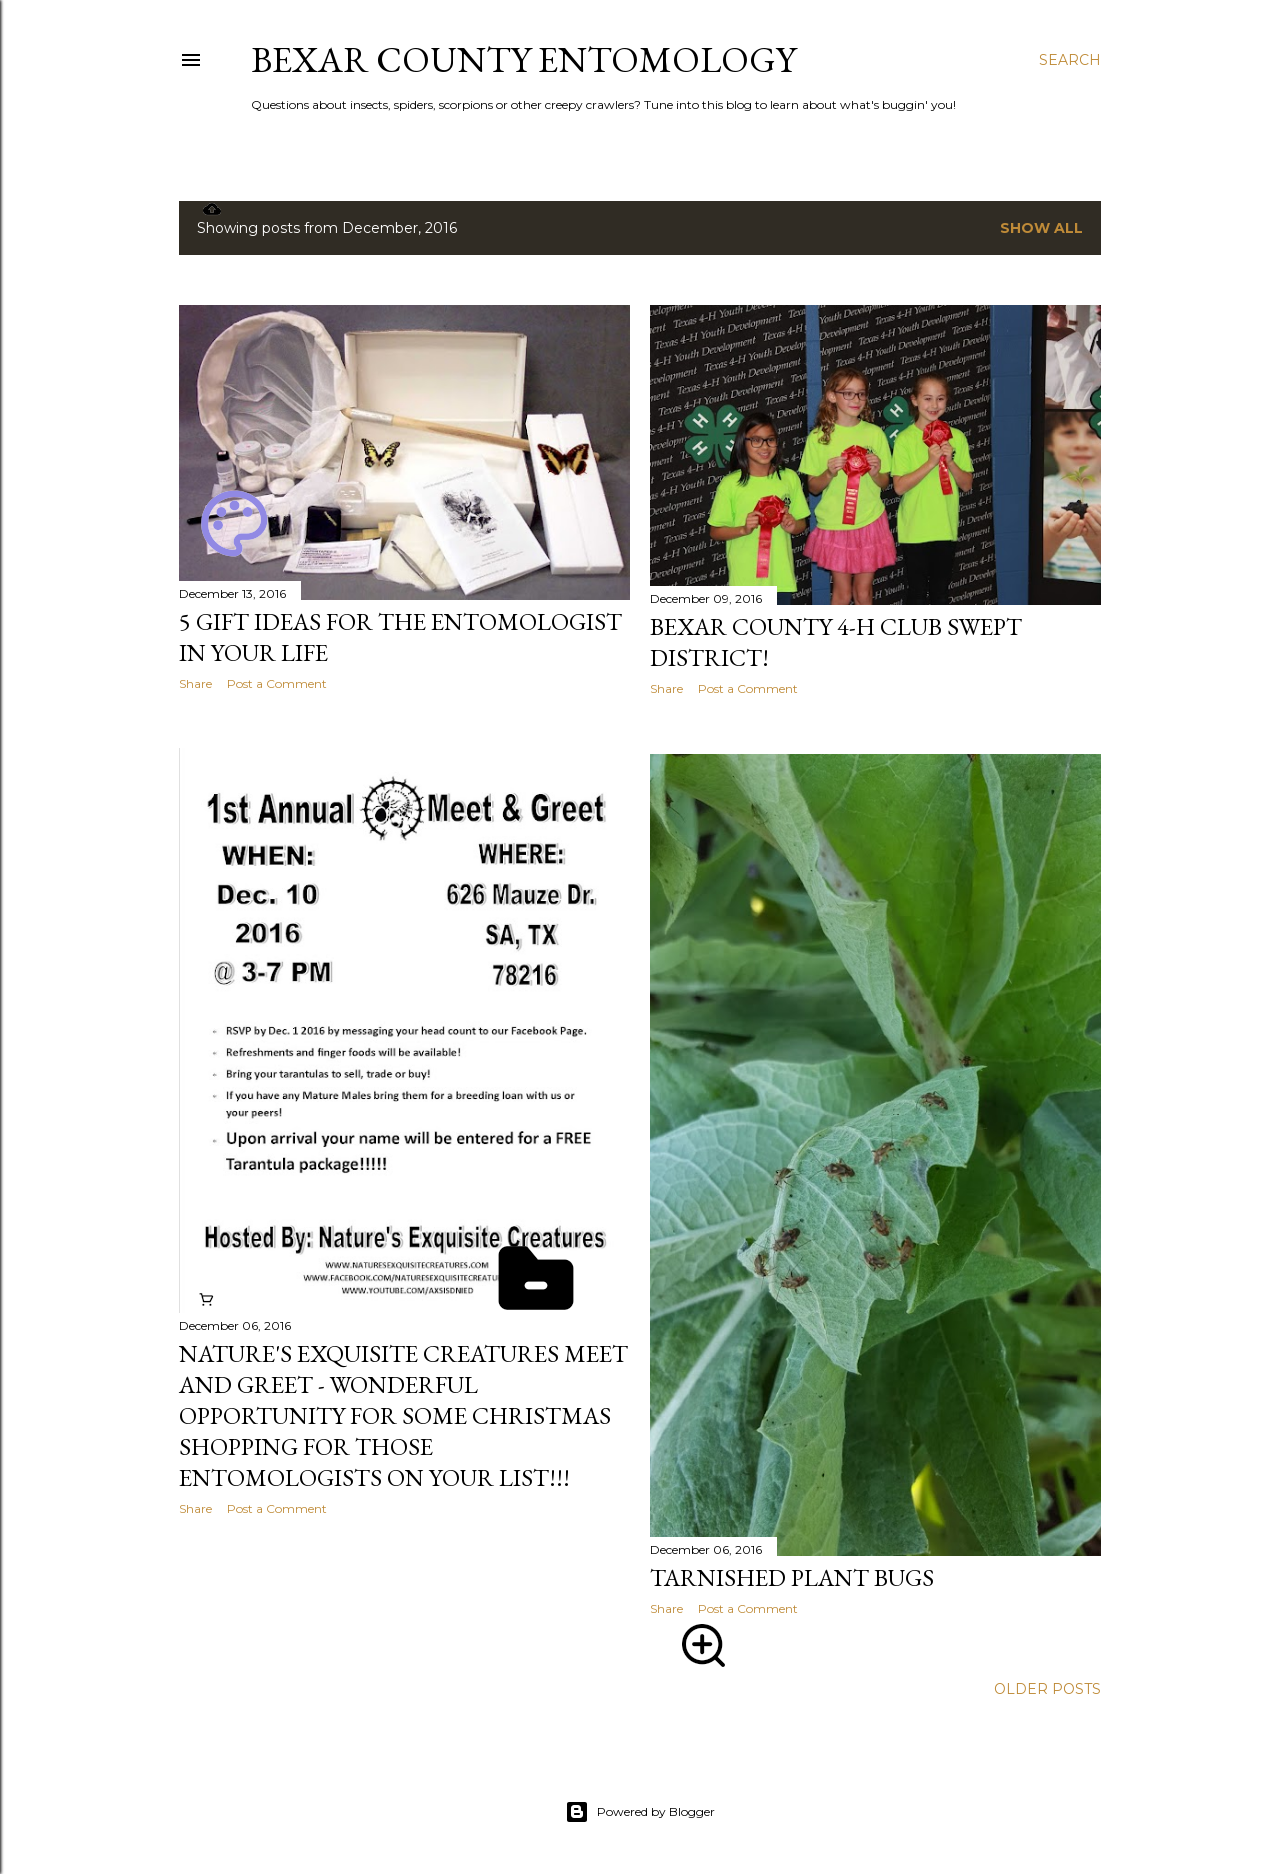  Describe the element at coordinates (703, 1645) in the screenshot. I see `zoom in on content` at that location.